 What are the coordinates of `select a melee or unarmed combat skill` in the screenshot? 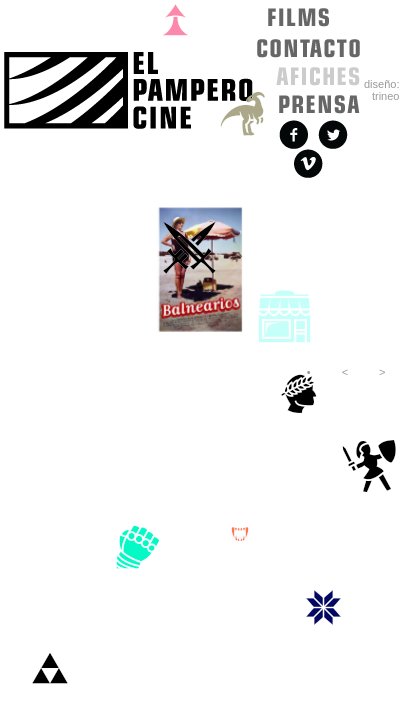 It's located at (138, 547).